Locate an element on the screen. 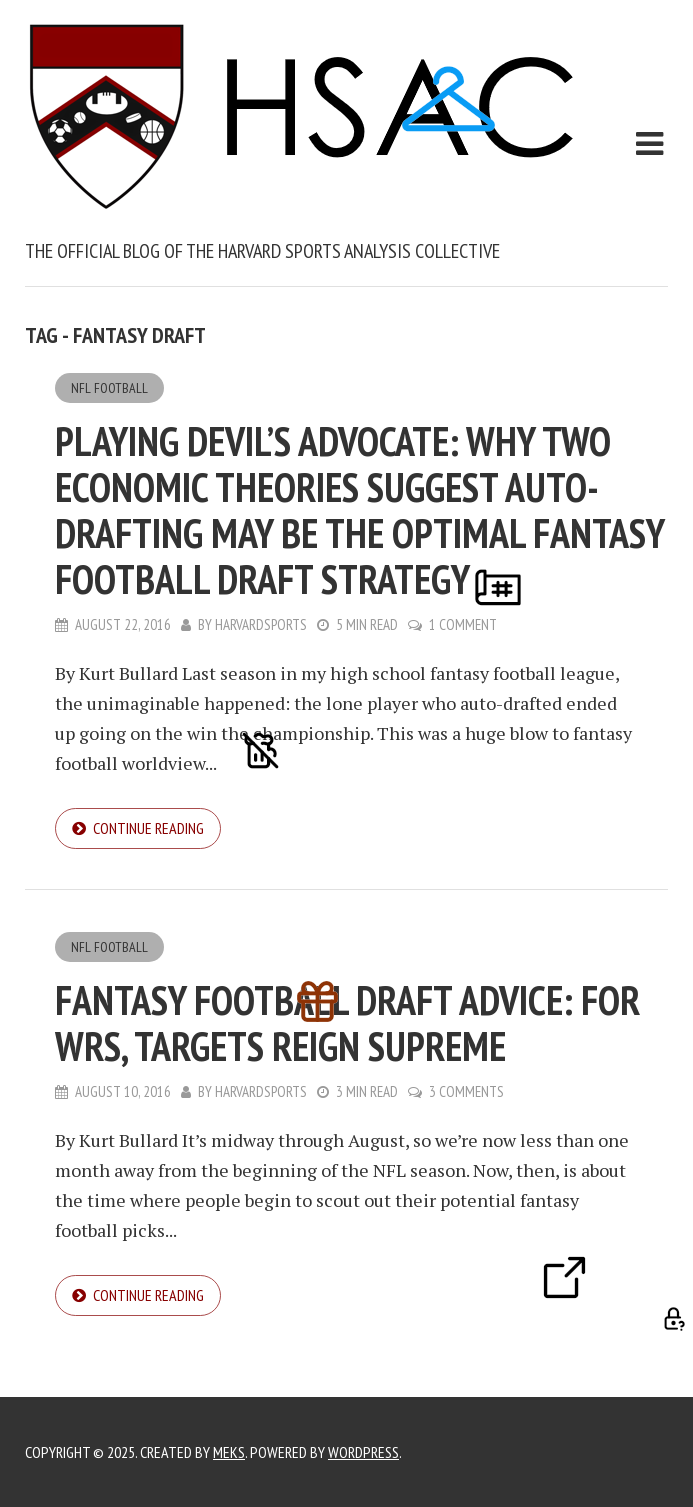 The height and width of the screenshot is (1507, 693). open link in a new window or tab is located at coordinates (564, 1277).